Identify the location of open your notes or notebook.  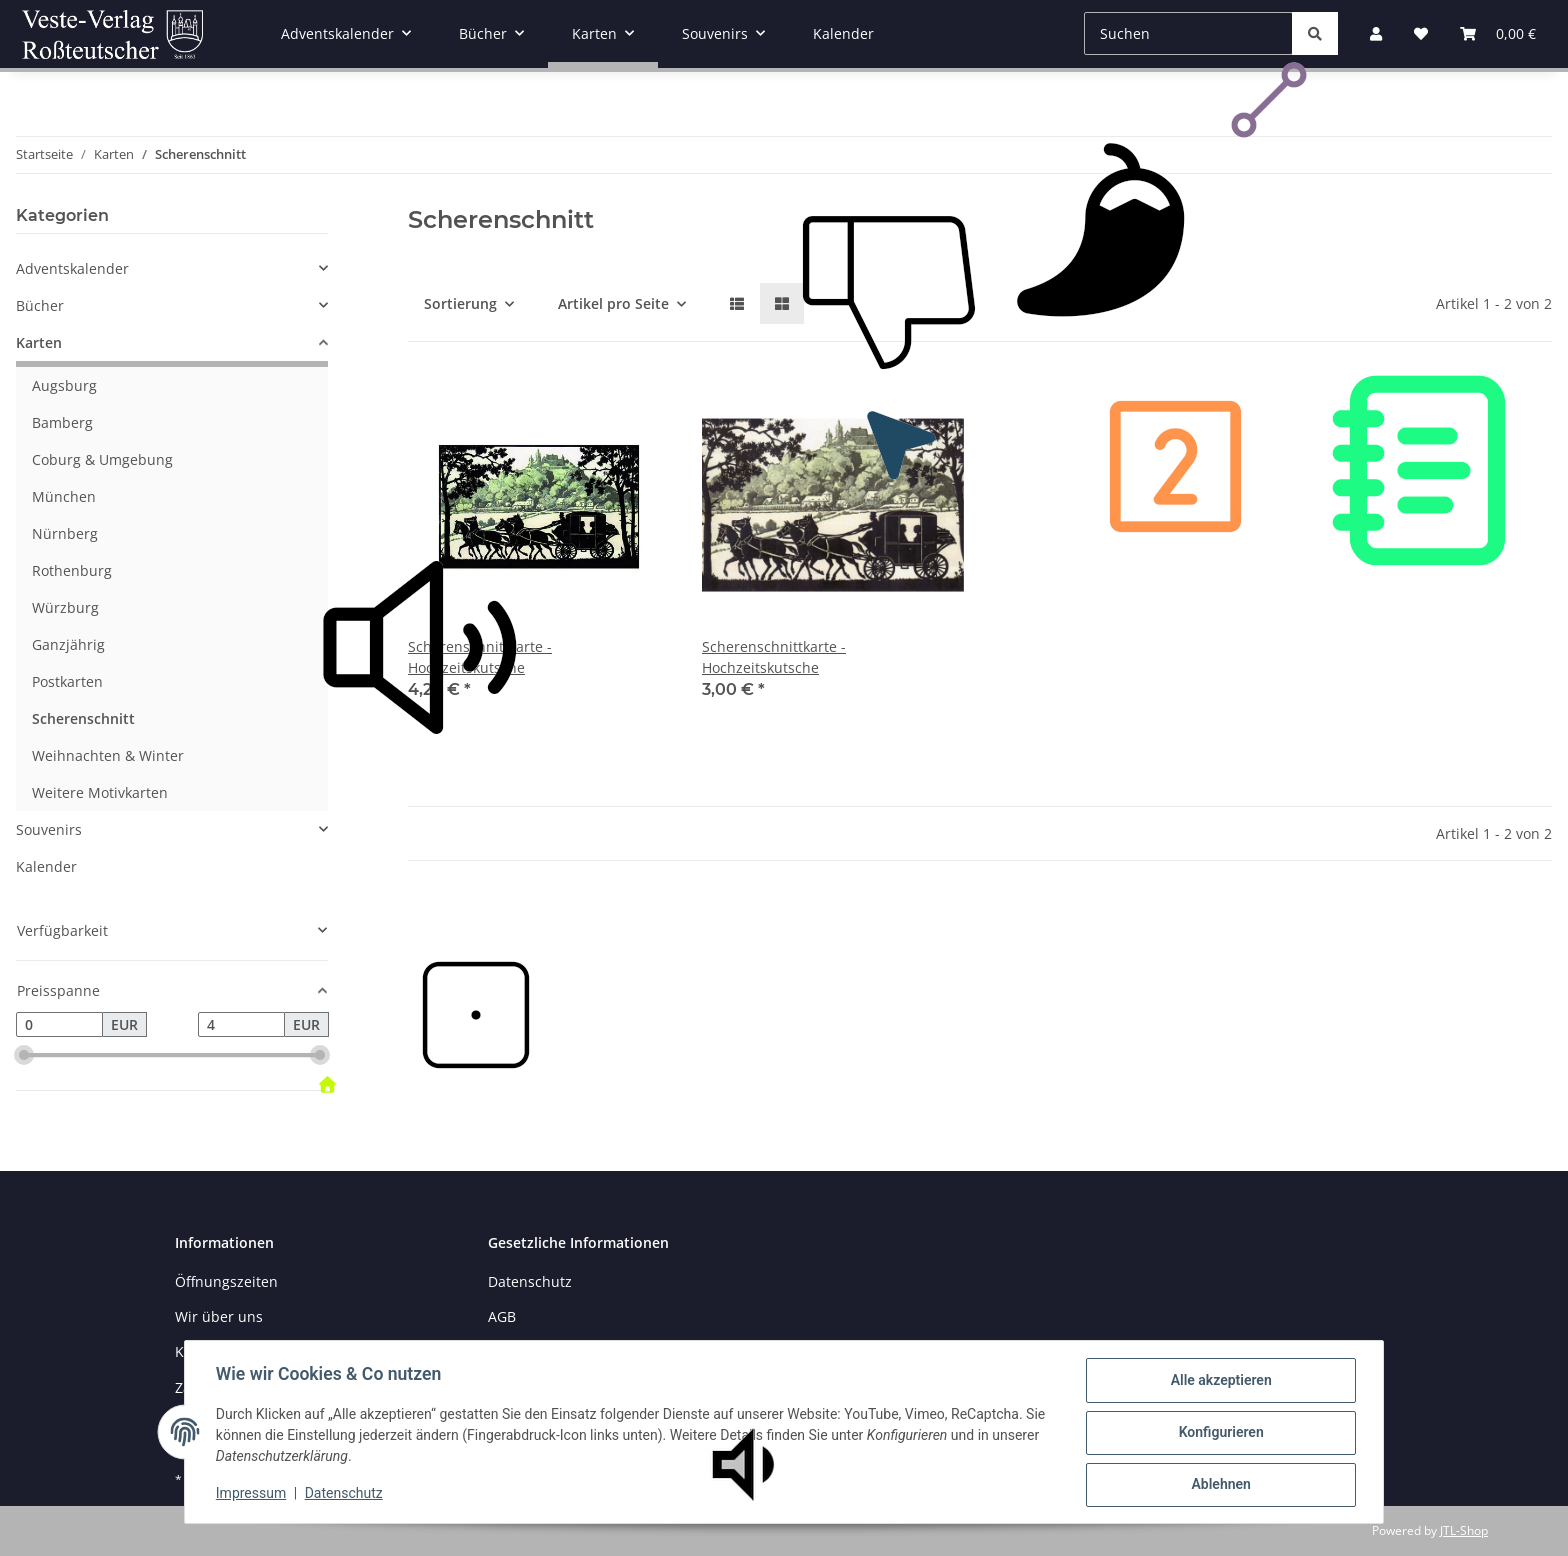
(1427, 470).